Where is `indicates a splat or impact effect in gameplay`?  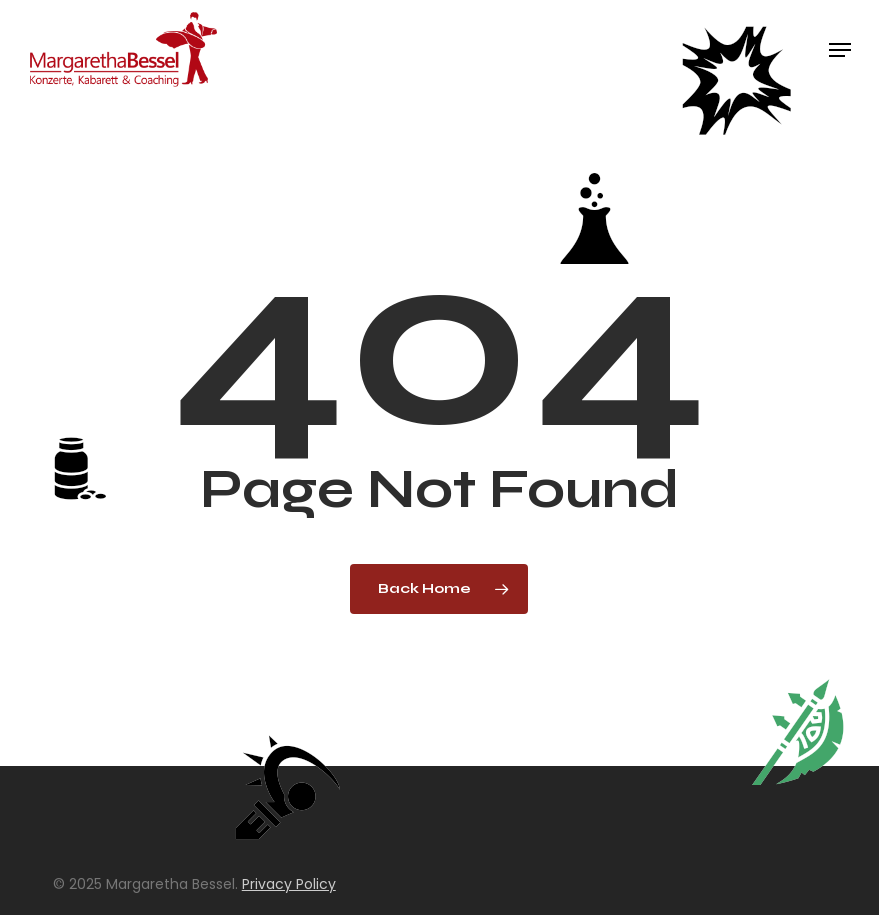 indicates a splat or impact effect in gameplay is located at coordinates (736, 80).